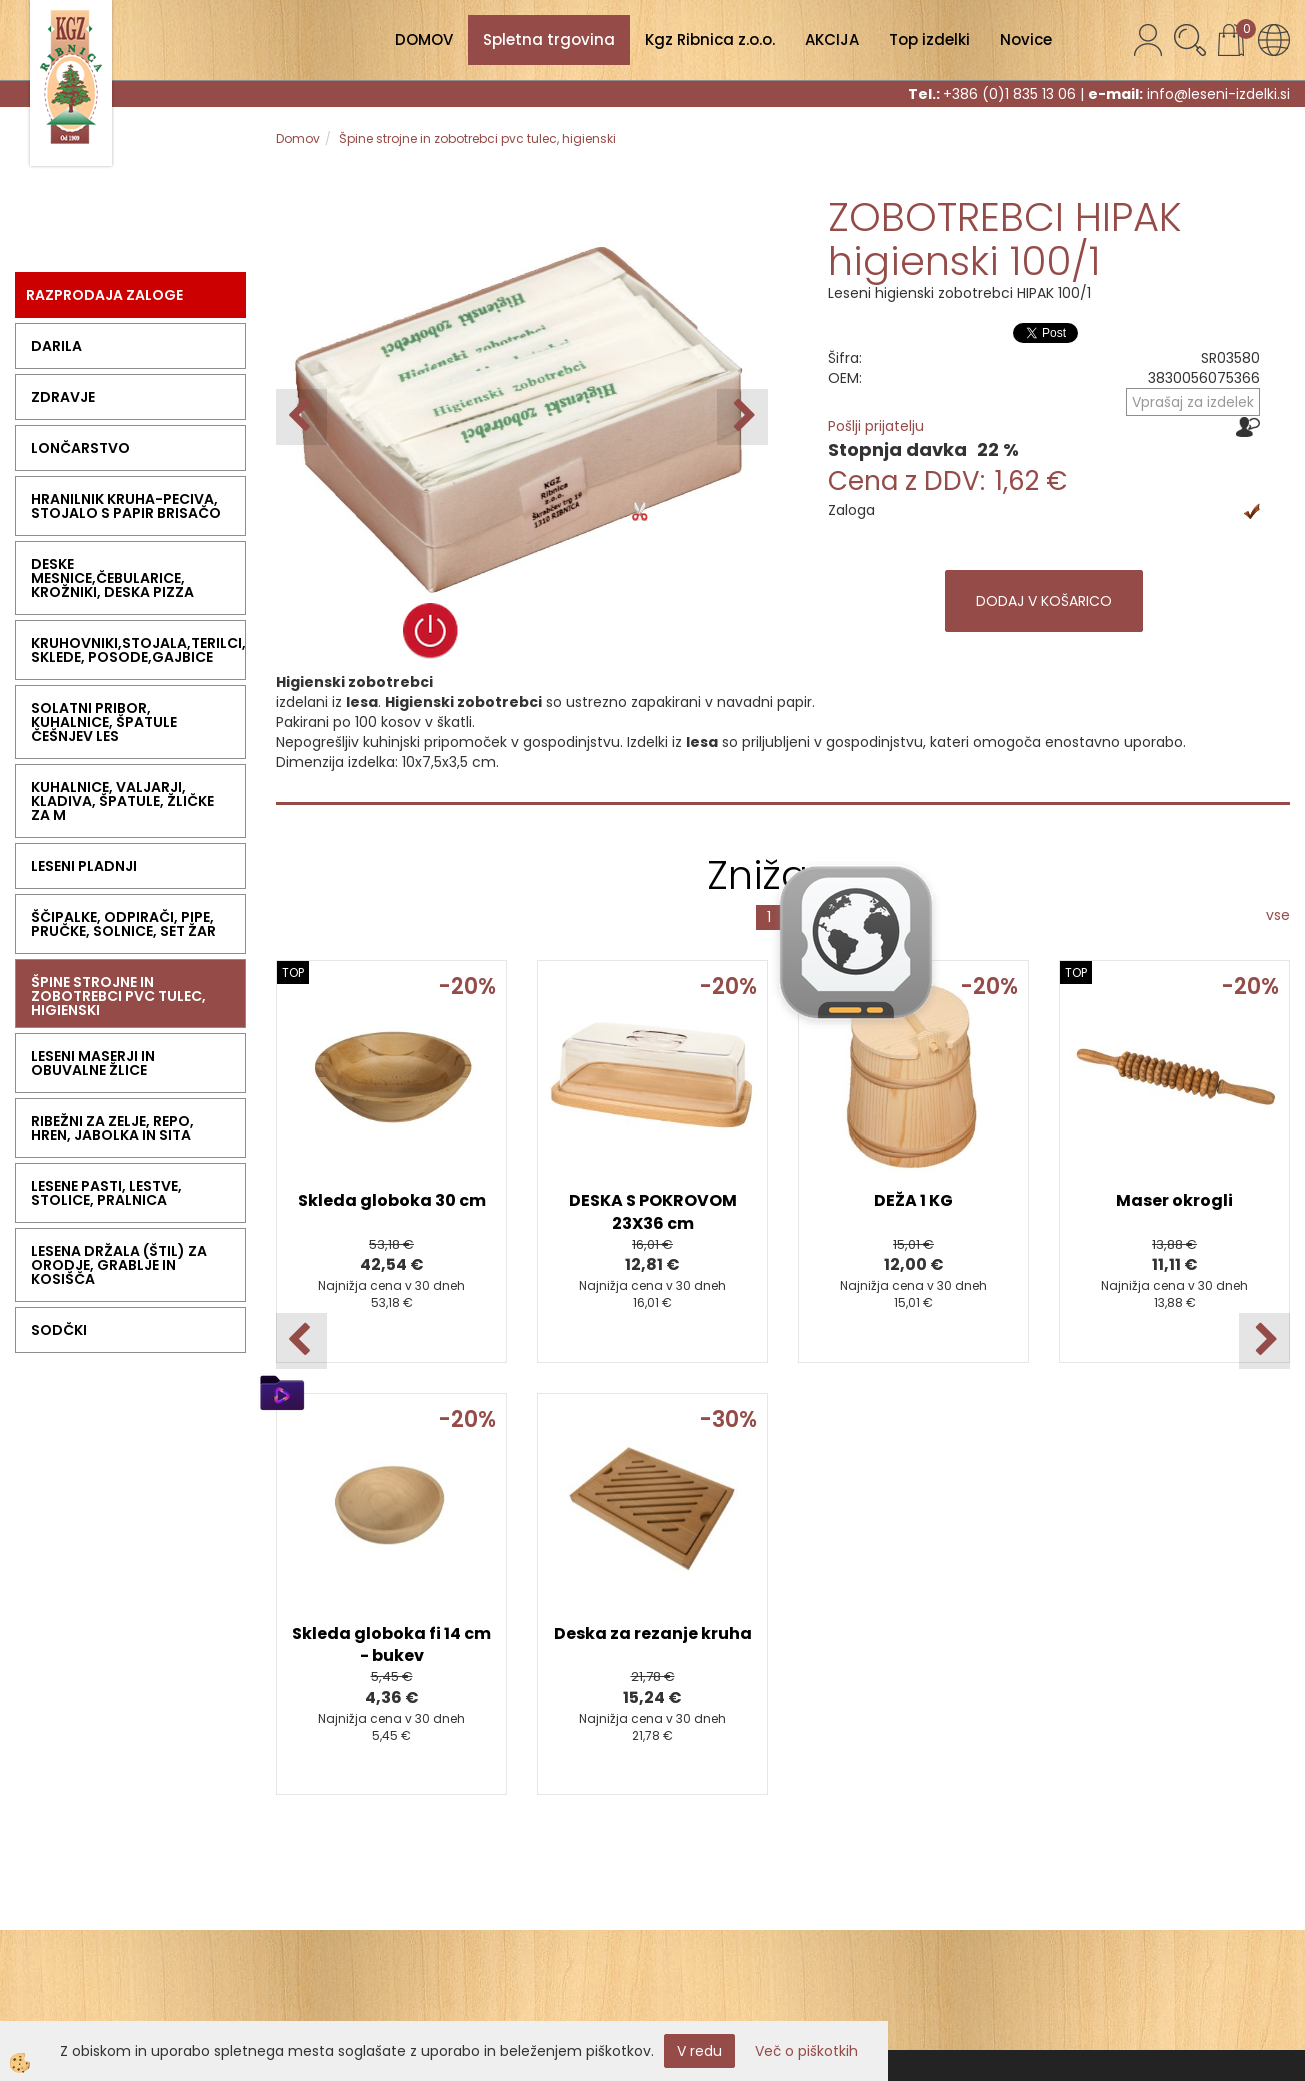 This screenshot has height=2081, width=1305. I want to click on configure iSCSI network storage settings, so click(856, 945).